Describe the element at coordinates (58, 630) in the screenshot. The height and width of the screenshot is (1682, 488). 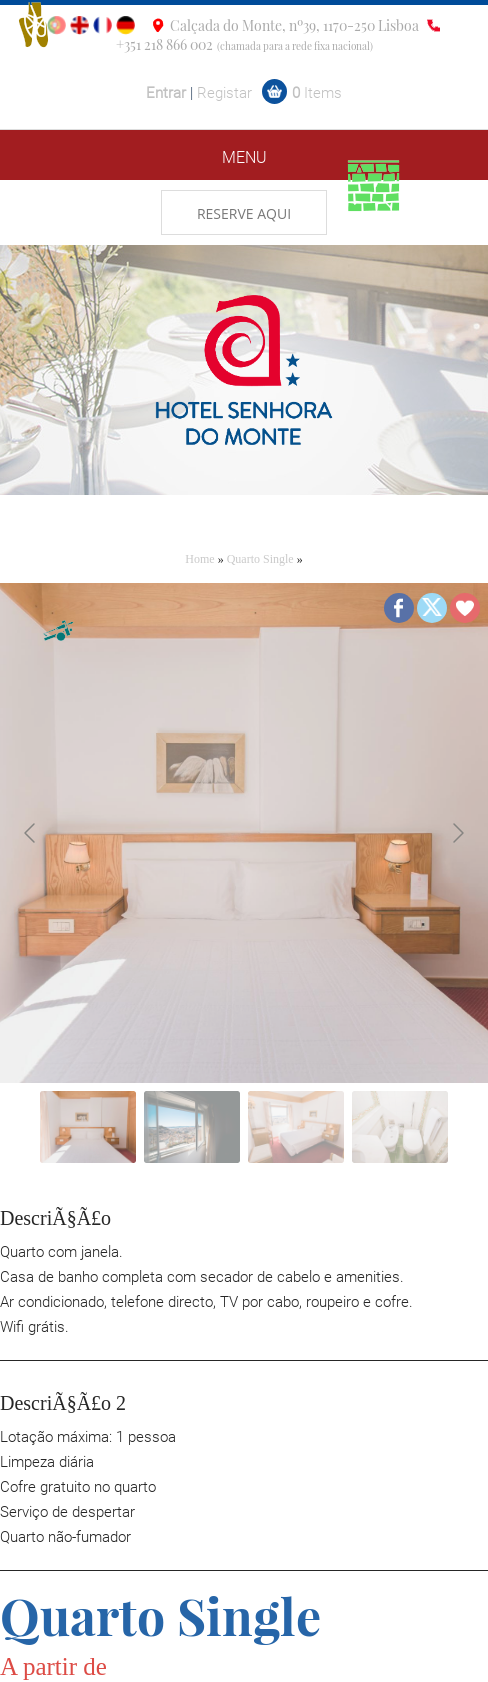
I see `ballista siege weapon icon for strategy game` at that location.